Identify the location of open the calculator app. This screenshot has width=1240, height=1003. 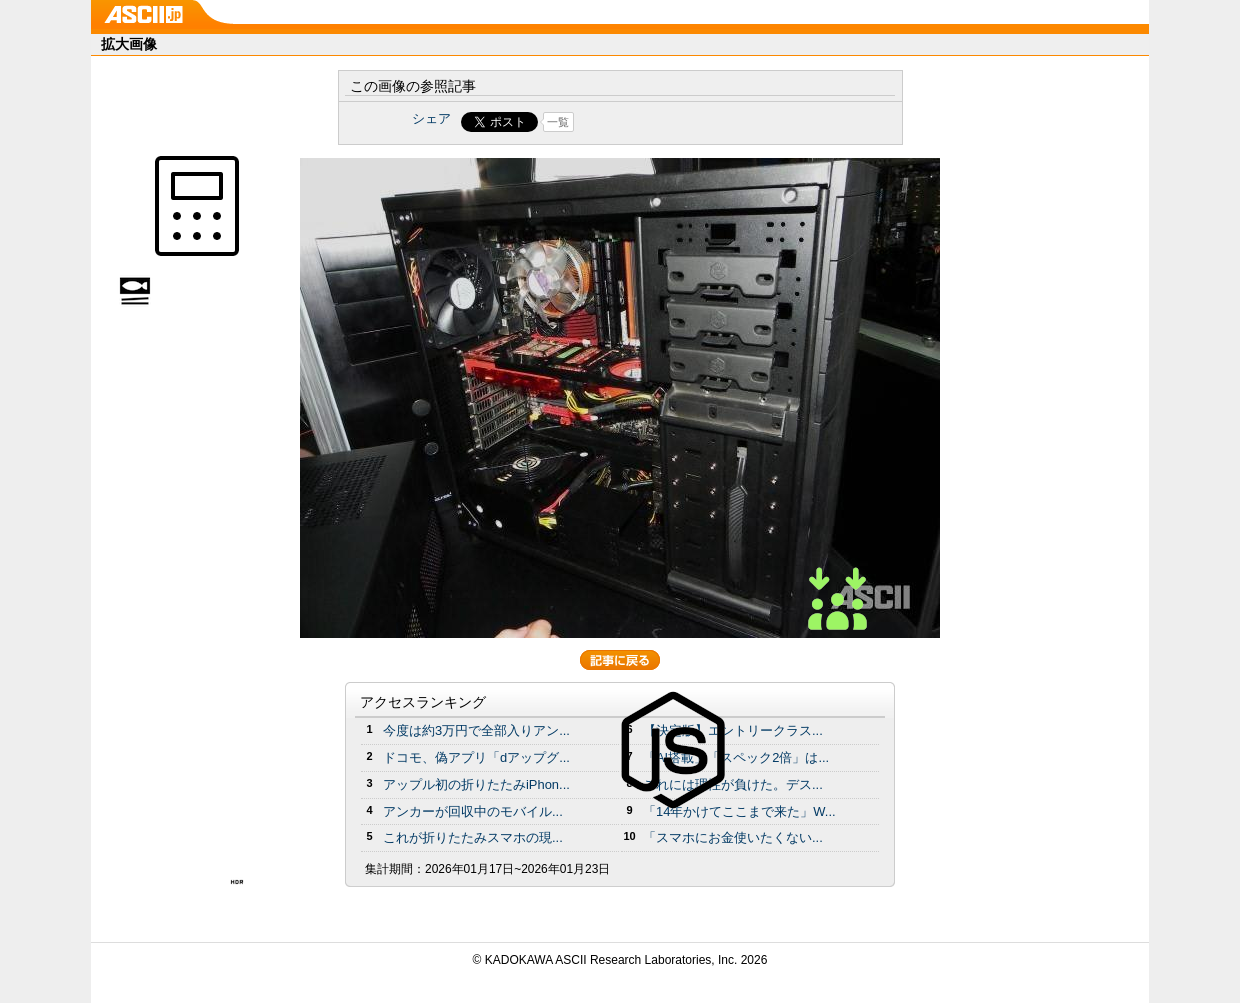
(197, 206).